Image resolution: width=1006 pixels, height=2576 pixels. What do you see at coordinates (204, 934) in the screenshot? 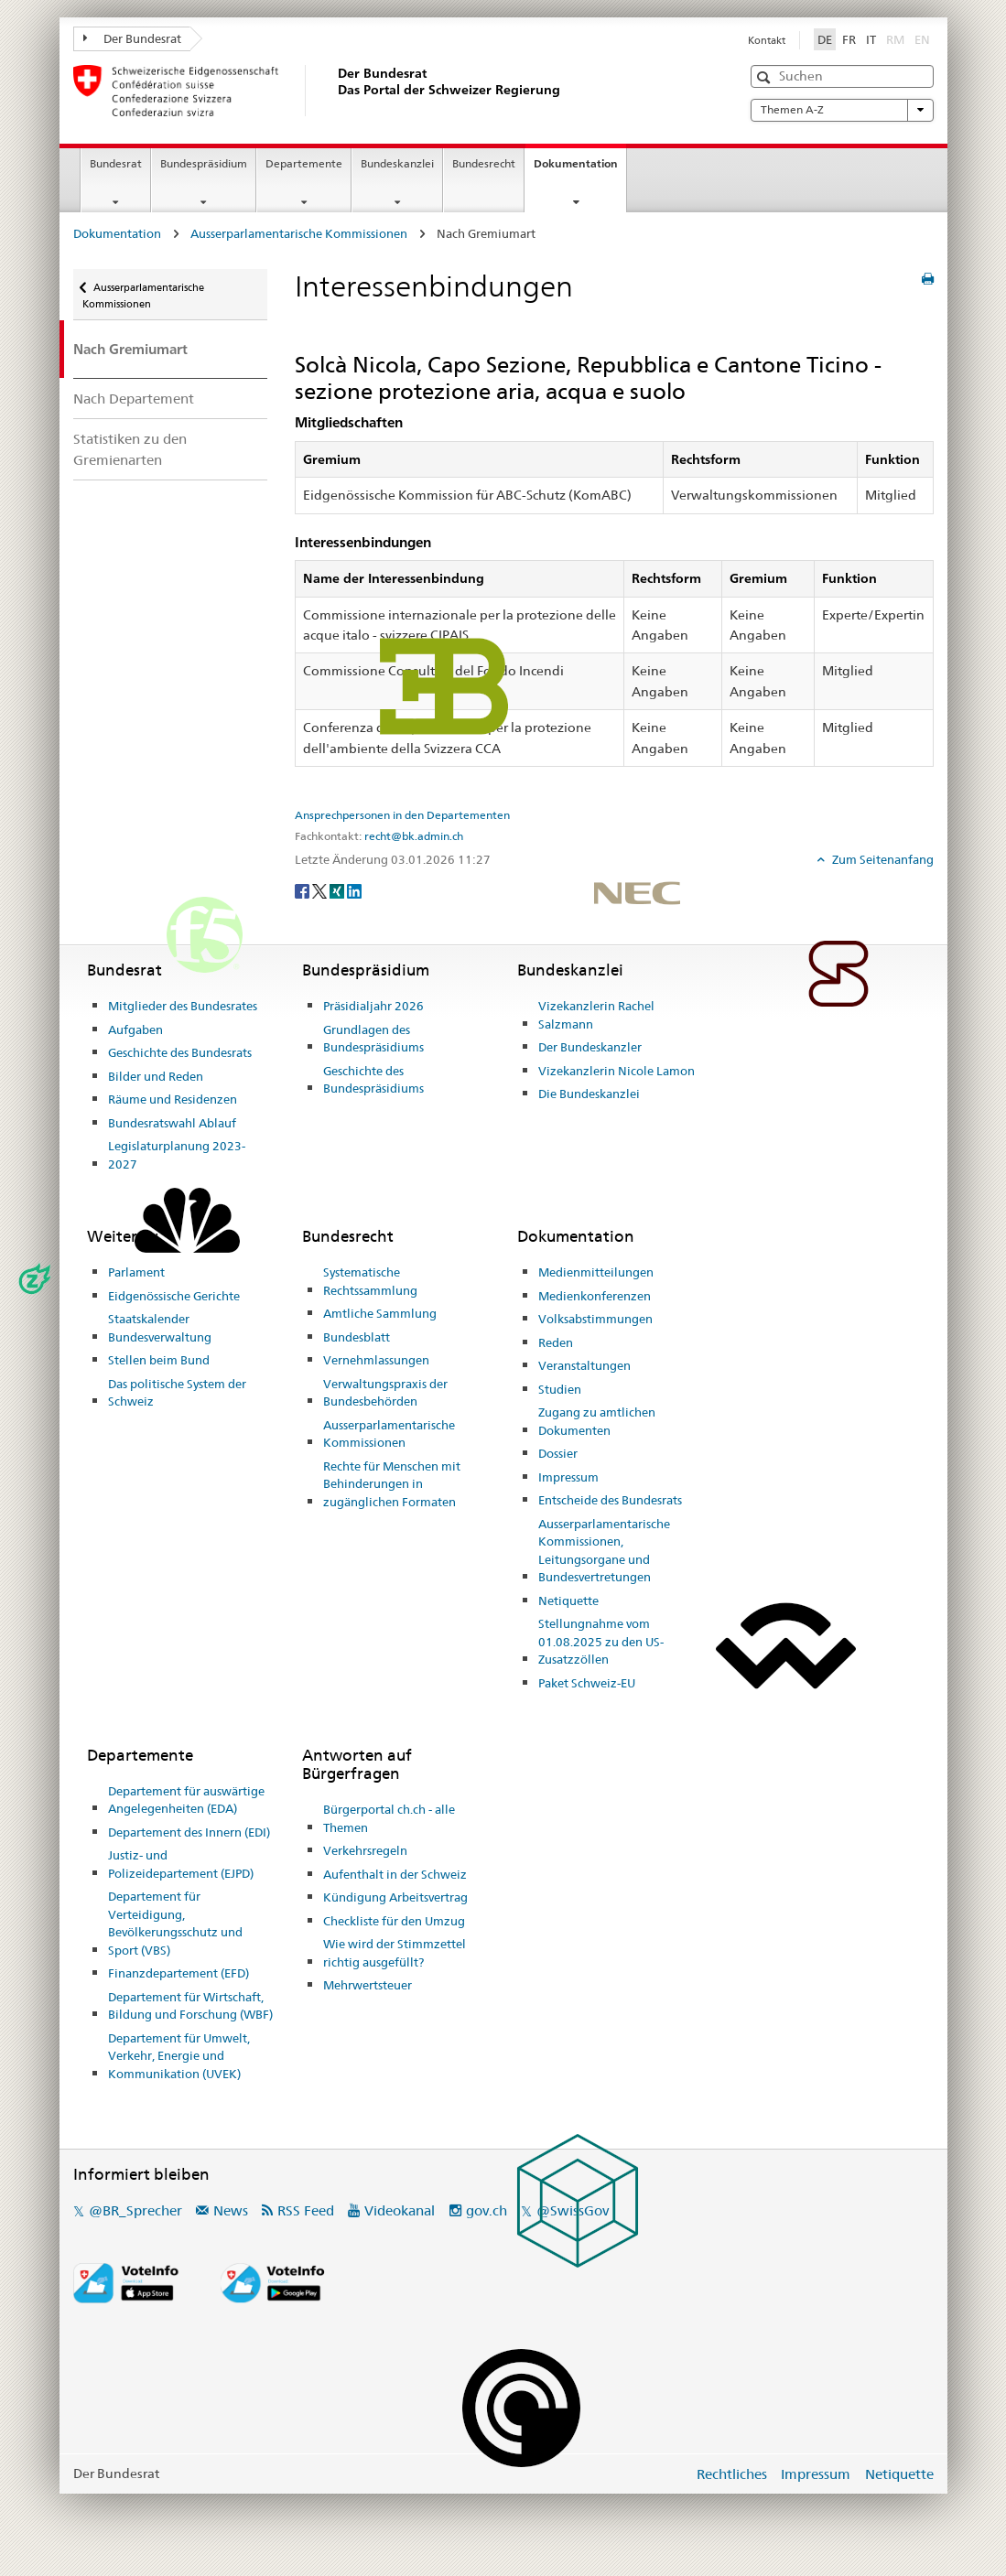
I see `F5 Networks company logo` at bounding box center [204, 934].